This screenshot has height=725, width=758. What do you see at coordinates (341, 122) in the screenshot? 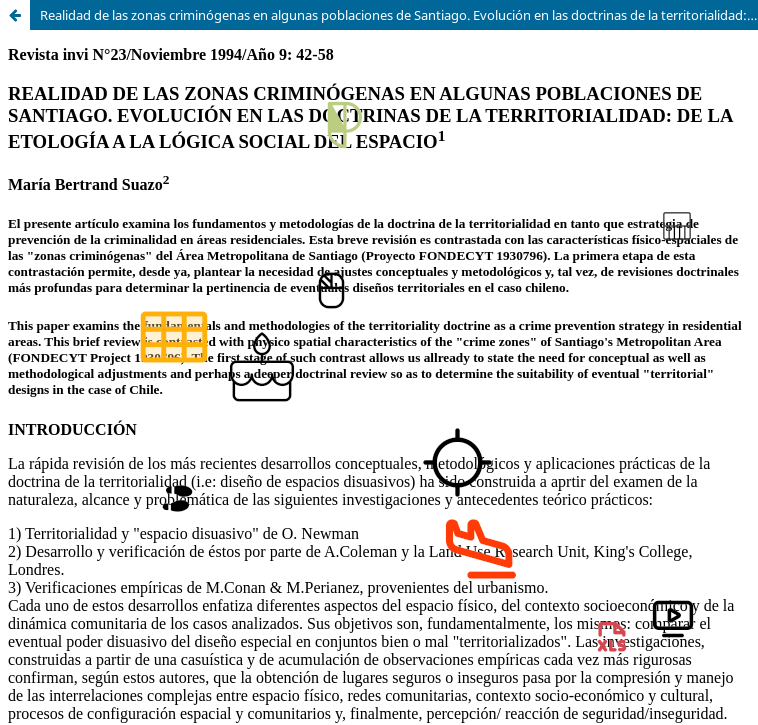
I see `phosphor icons logo` at bounding box center [341, 122].